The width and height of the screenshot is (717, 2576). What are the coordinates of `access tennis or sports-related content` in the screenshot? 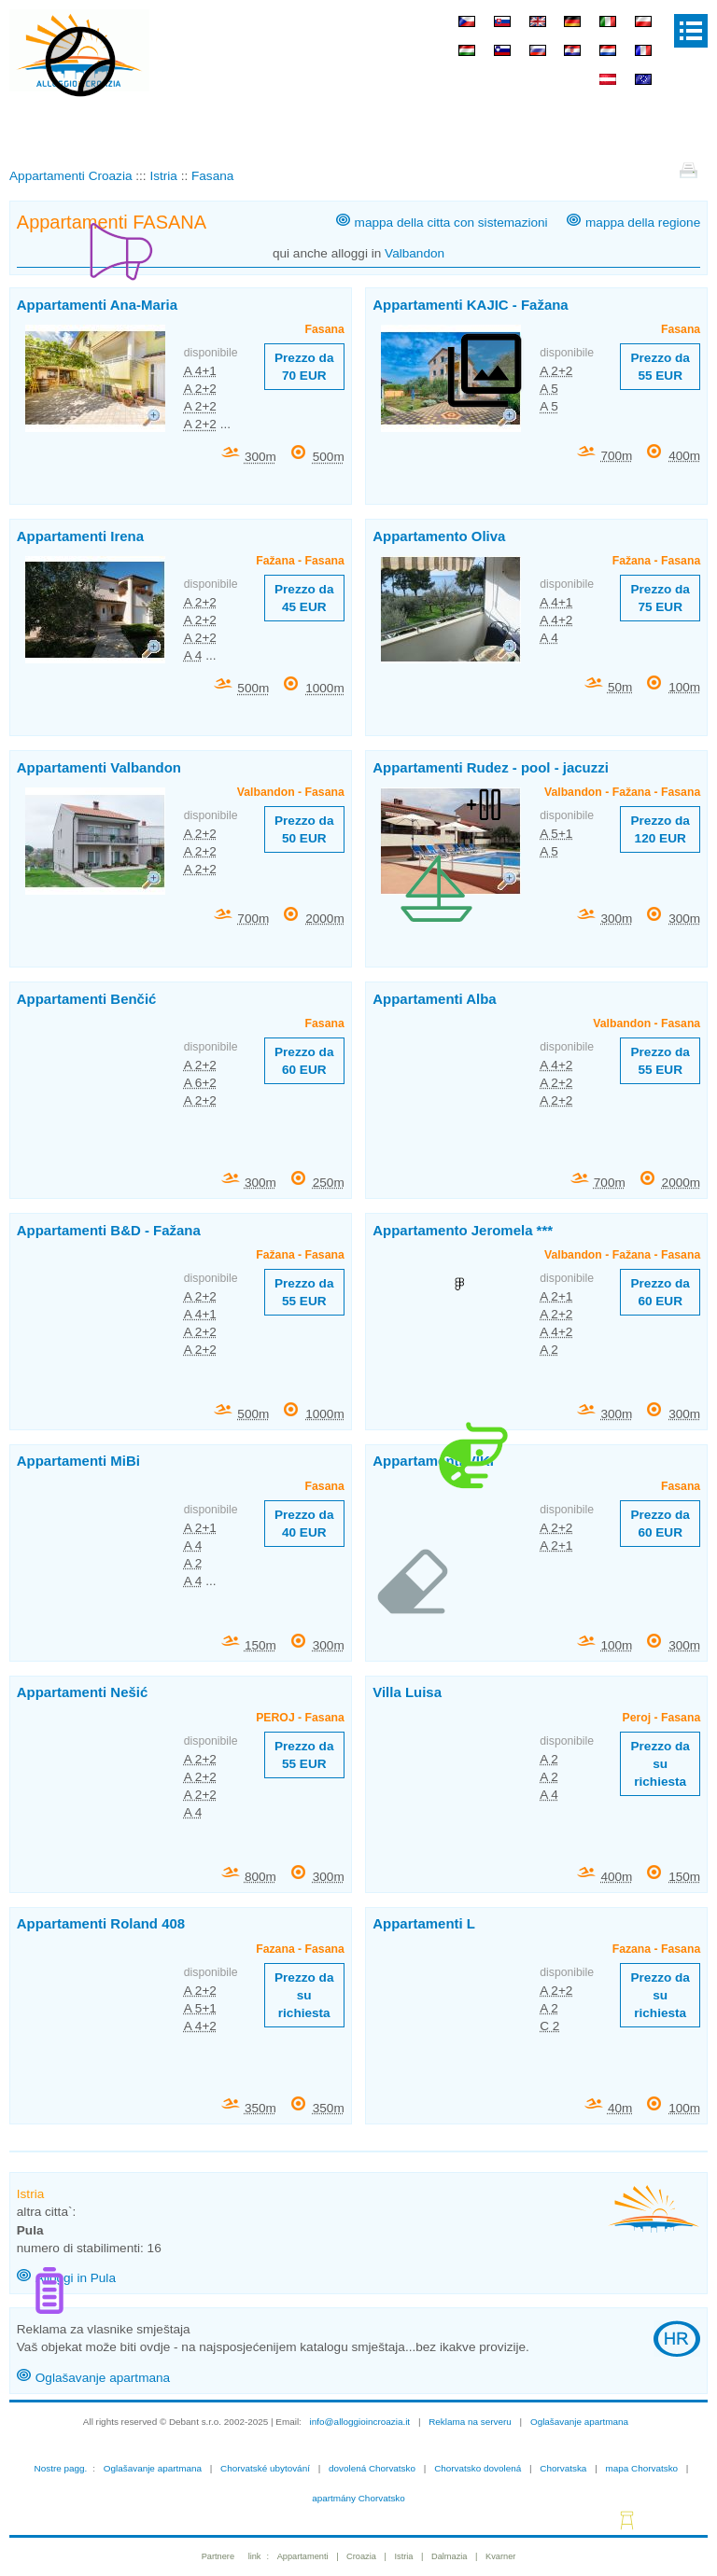 It's located at (80, 62).